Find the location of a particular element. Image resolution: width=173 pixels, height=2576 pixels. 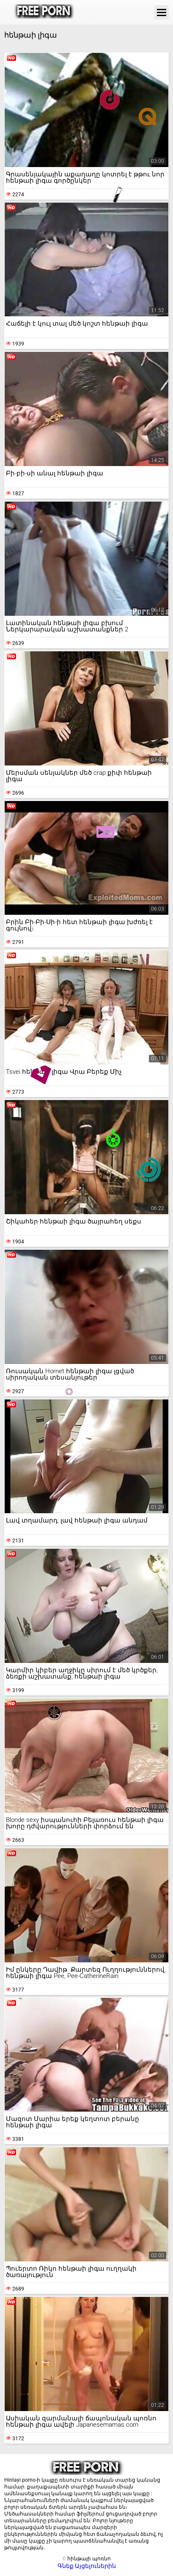

quicktime media player logo is located at coordinates (147, 116).